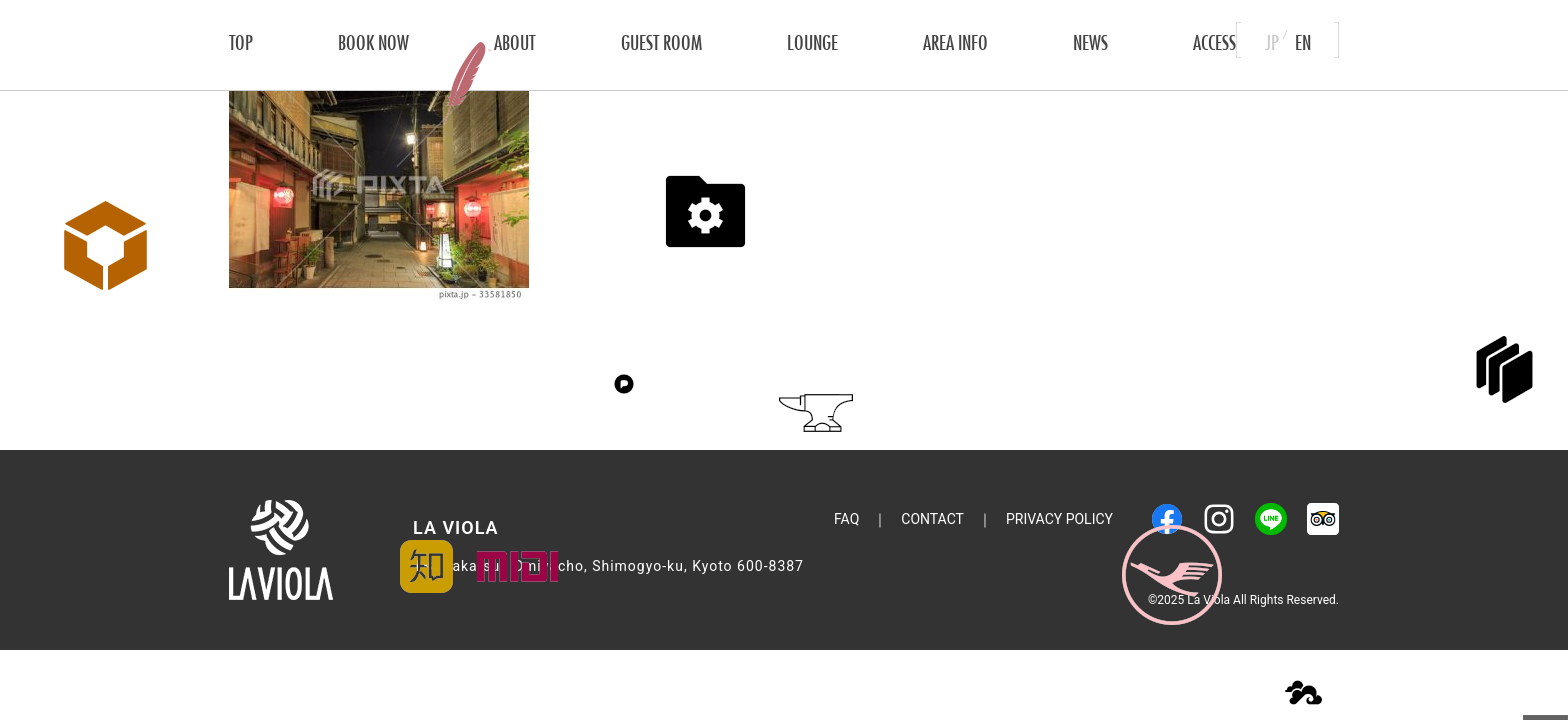  I want to click on dask library or framework branding, so click(1504, 369).